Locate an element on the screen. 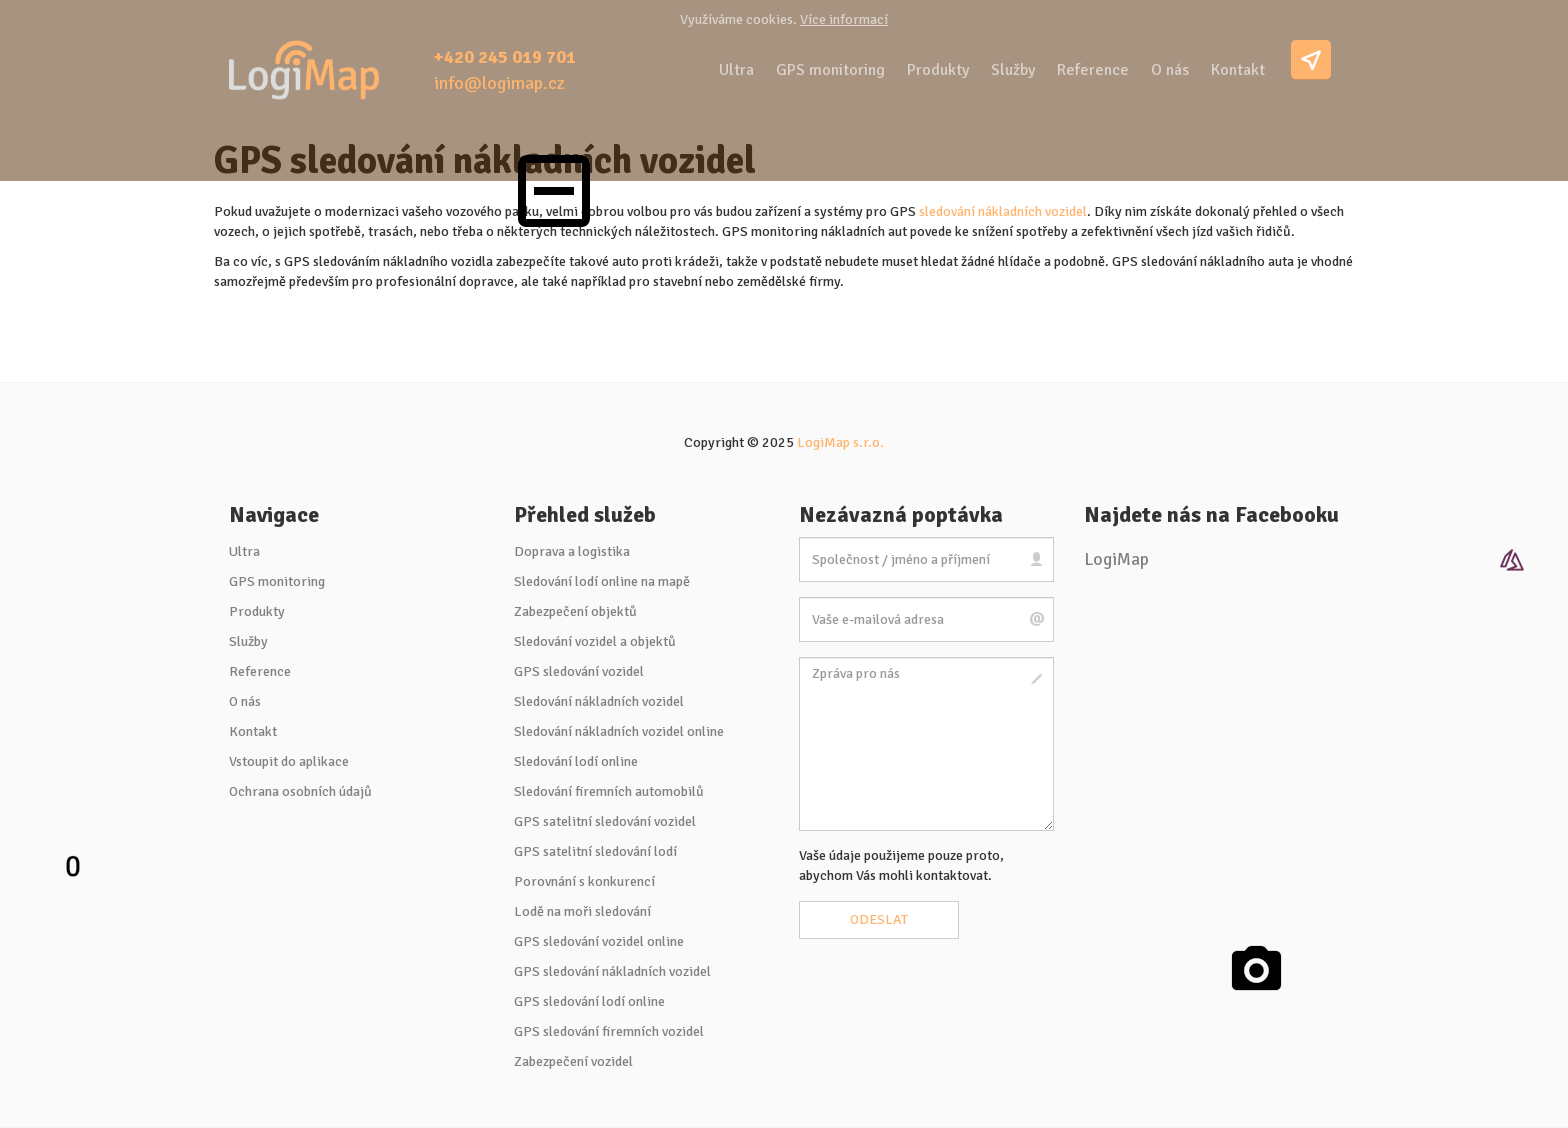 This screenshot has width=1568, height=1128. indicates partial selection in a list is located at coordinates (554, 191).